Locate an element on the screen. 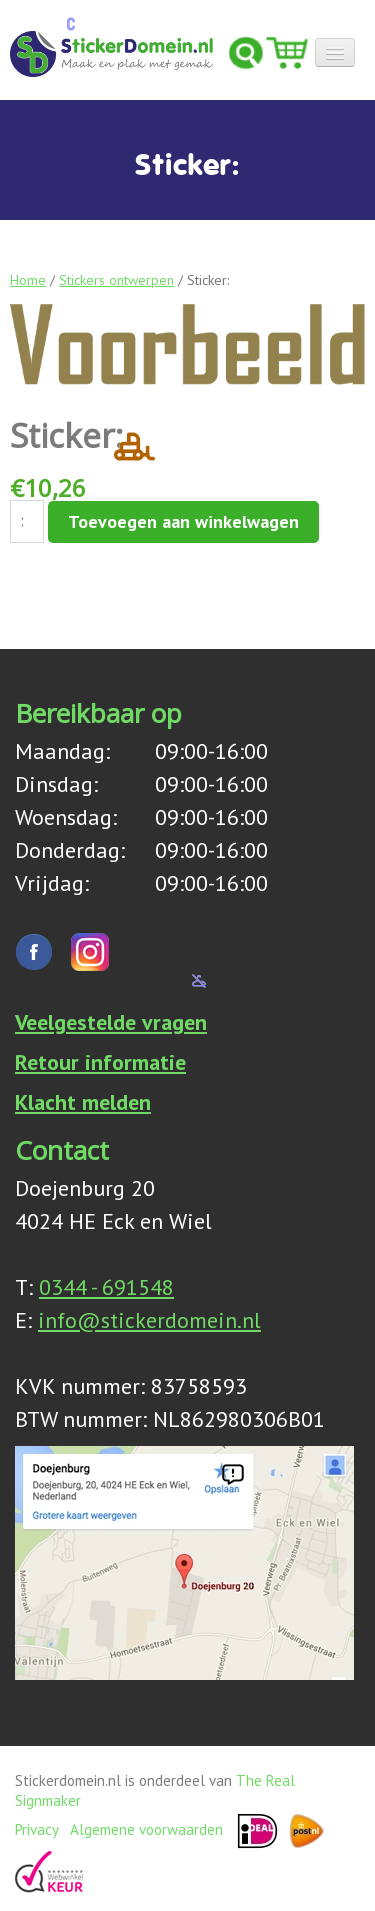 This screenshot has width=375, height=1911. wardrobe or closet feature disabled is located at coordinates (199, 981).